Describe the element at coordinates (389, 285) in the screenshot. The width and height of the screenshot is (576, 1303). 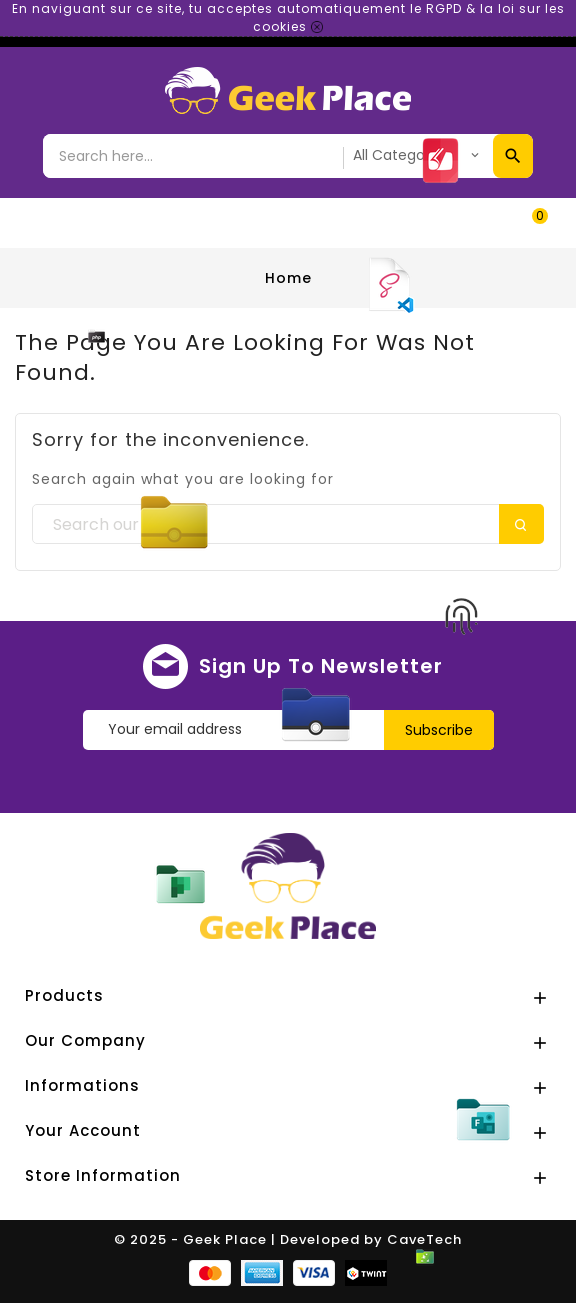
I see `open a Sass stylesheet file in Visual Studio Code` at that location.